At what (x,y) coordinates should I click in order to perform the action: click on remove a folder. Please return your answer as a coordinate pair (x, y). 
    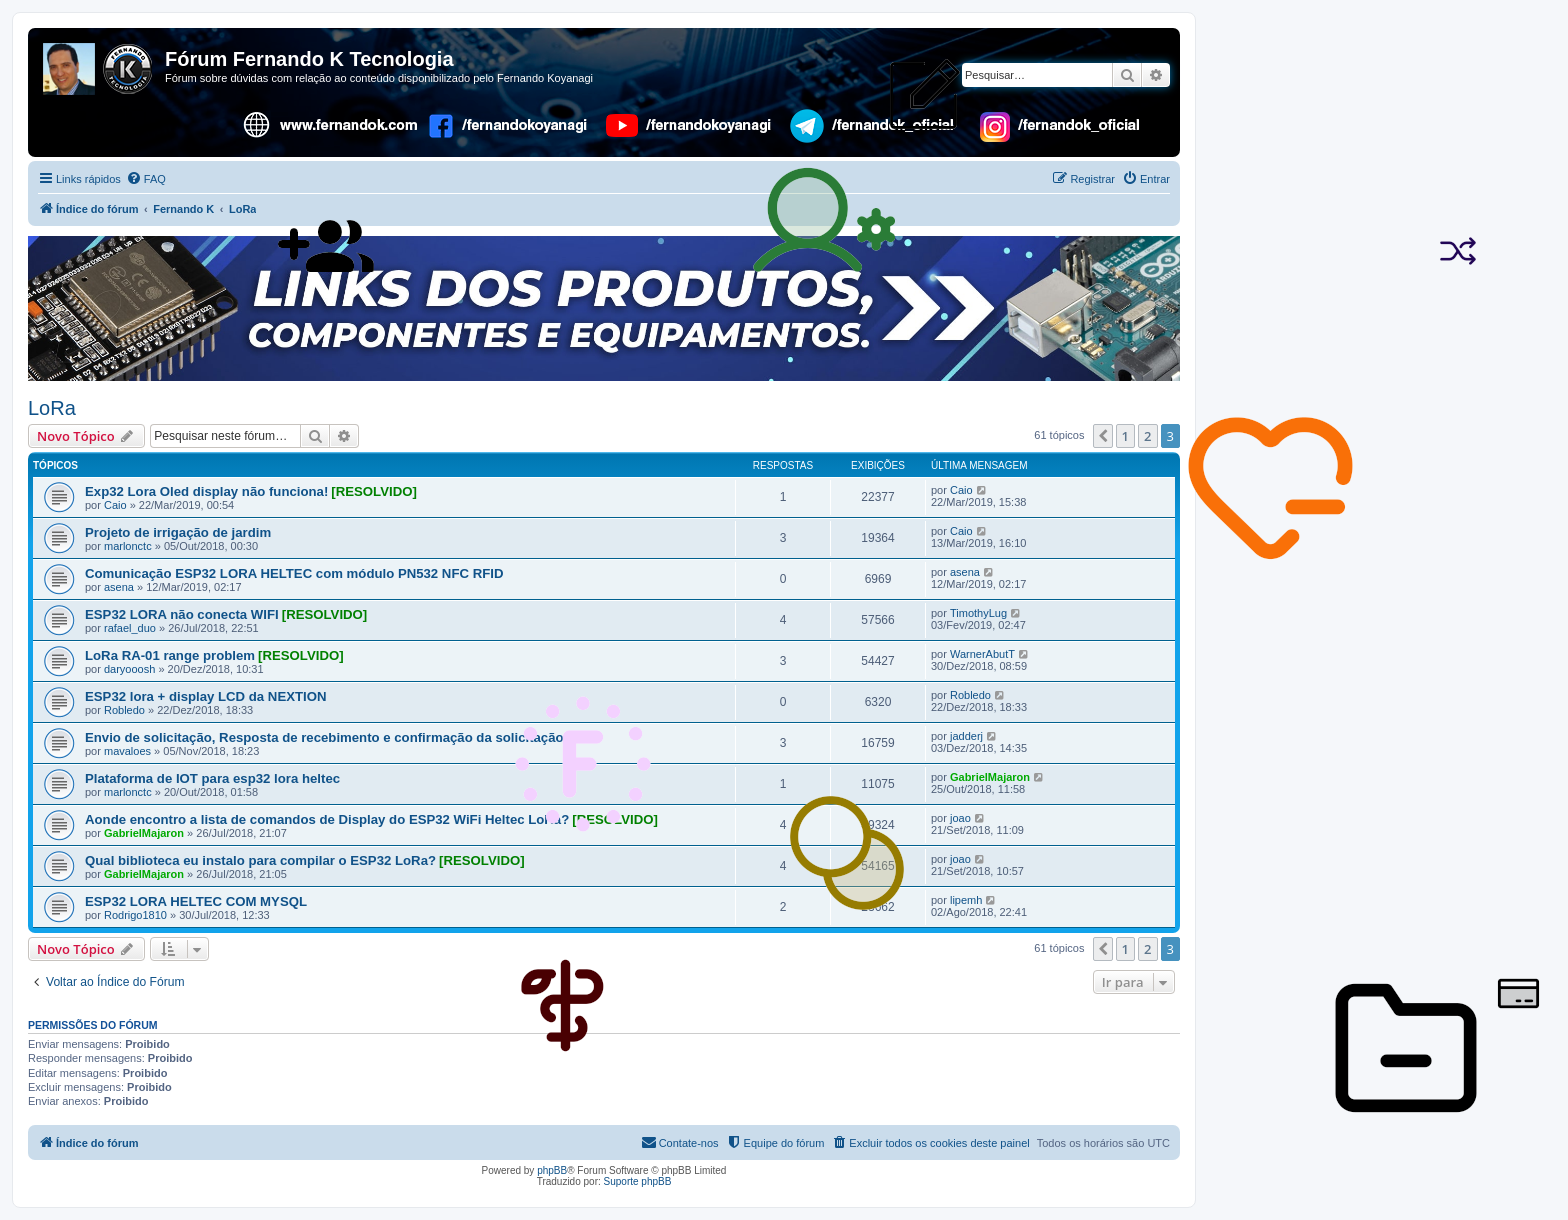
    Looking at the image, I should click on (1406, 1048).